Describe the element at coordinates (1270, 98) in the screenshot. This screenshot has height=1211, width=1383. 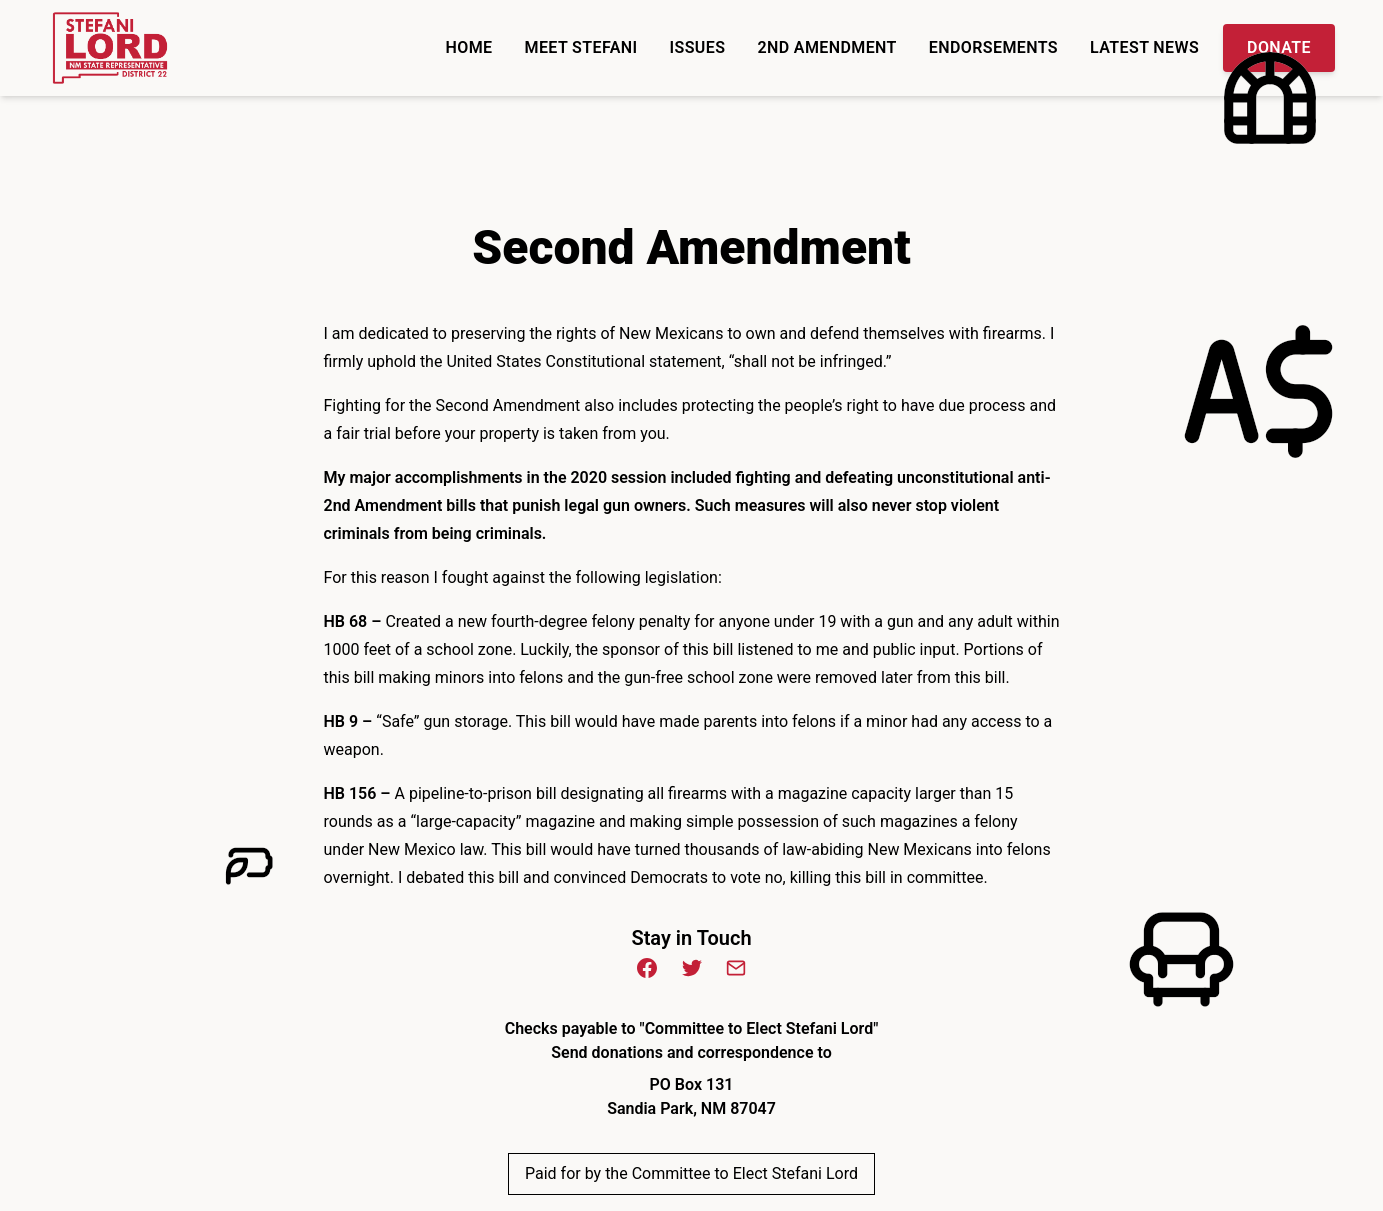
I see `access tunnel or underground passage information` at that location.